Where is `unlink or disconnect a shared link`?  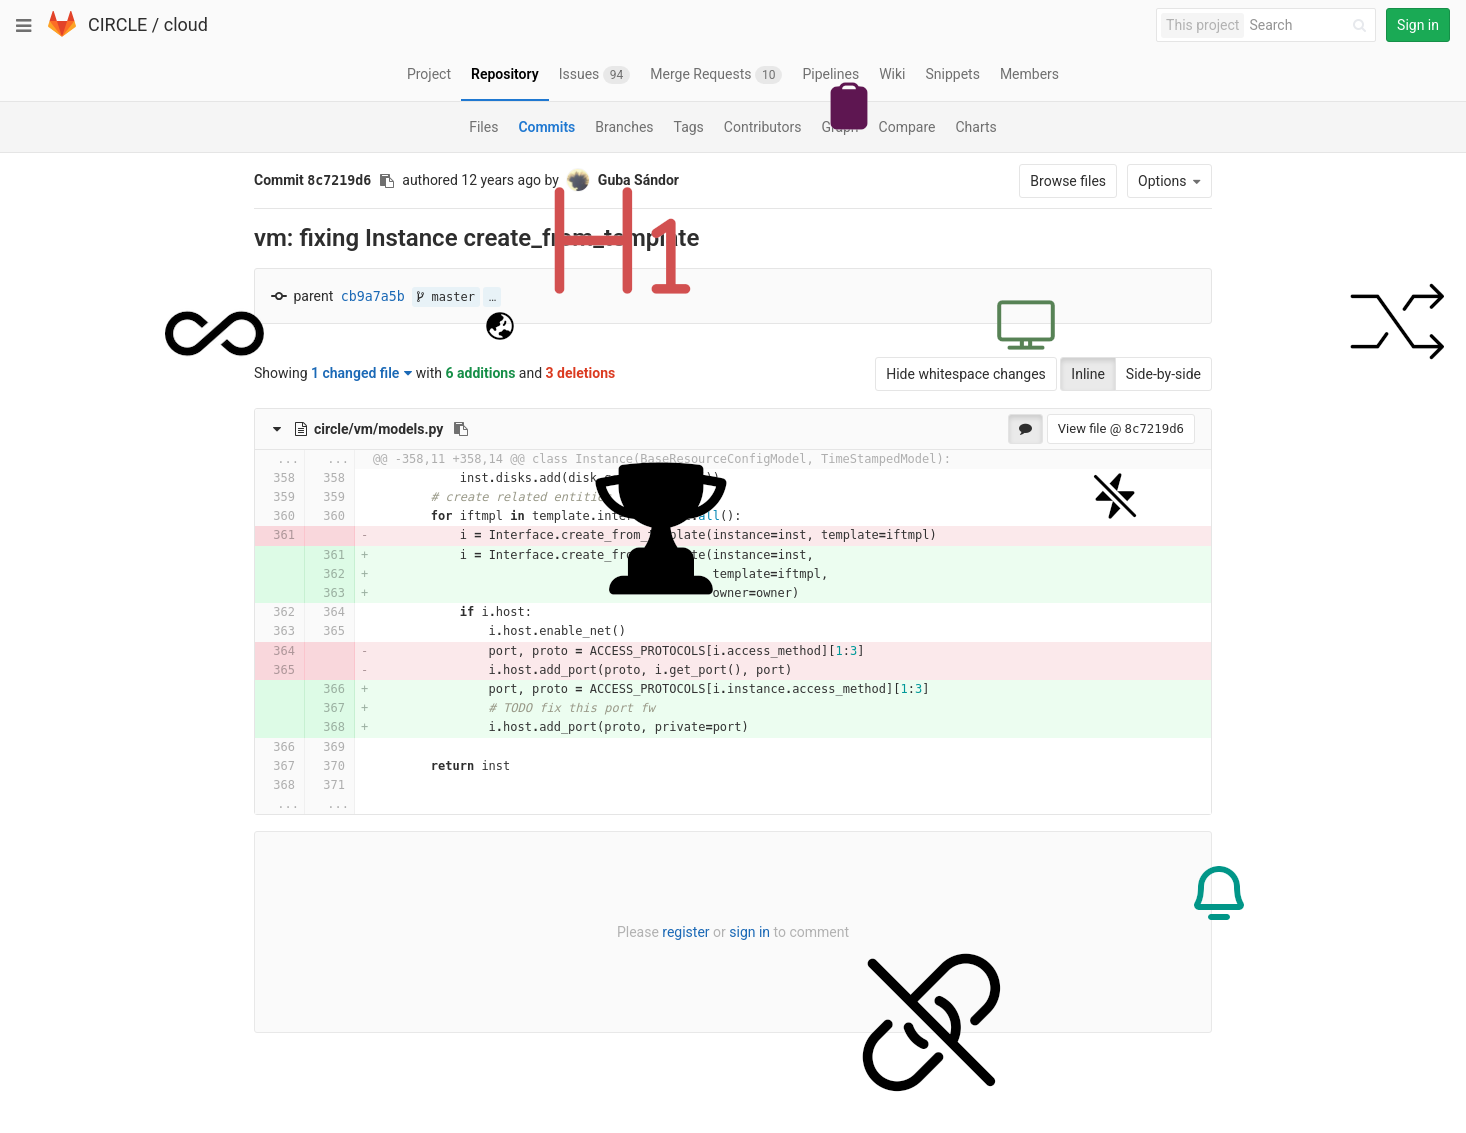 unlink or disconnect a shared link is located at coordinates (931, 1022).